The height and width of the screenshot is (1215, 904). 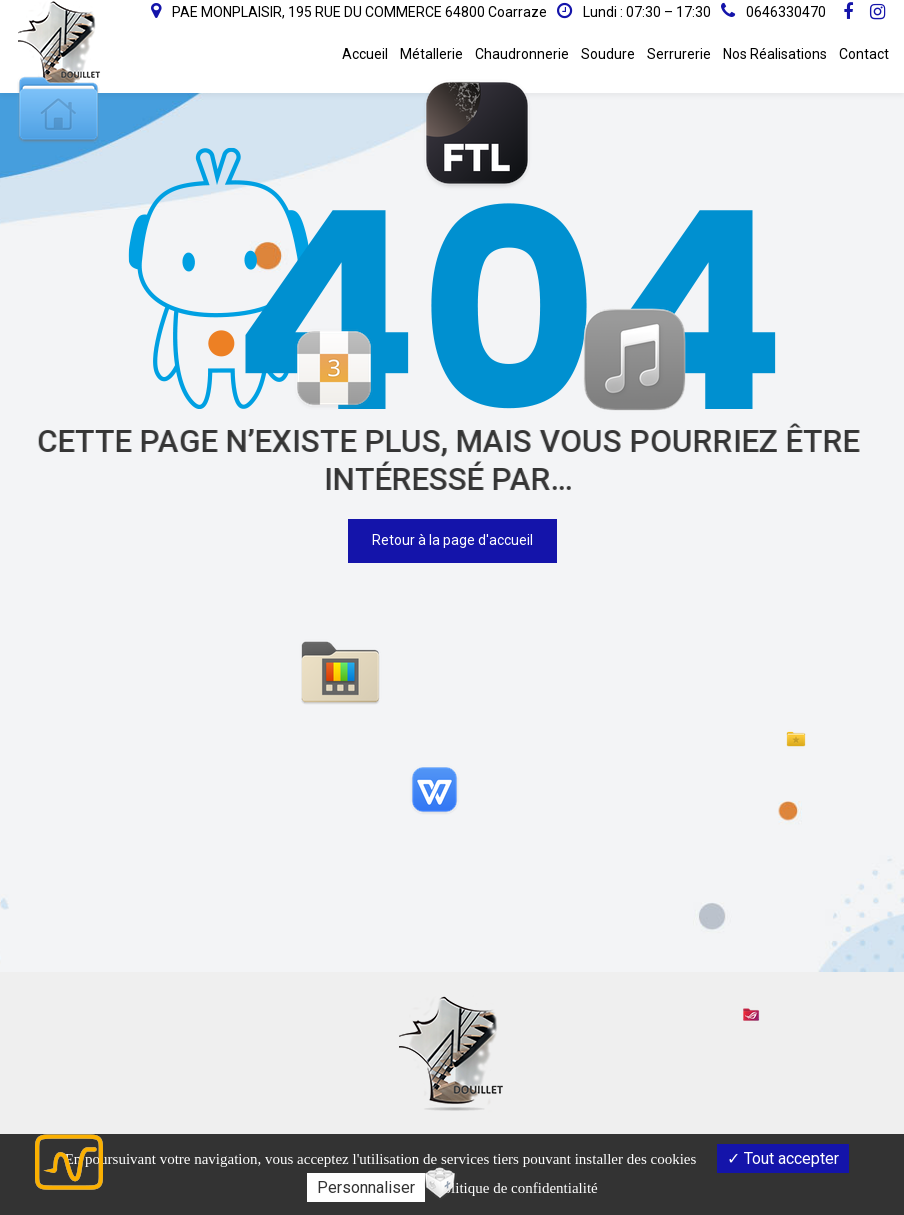 I want to click on view battery usage statistics, so click(x=69, y=1160).